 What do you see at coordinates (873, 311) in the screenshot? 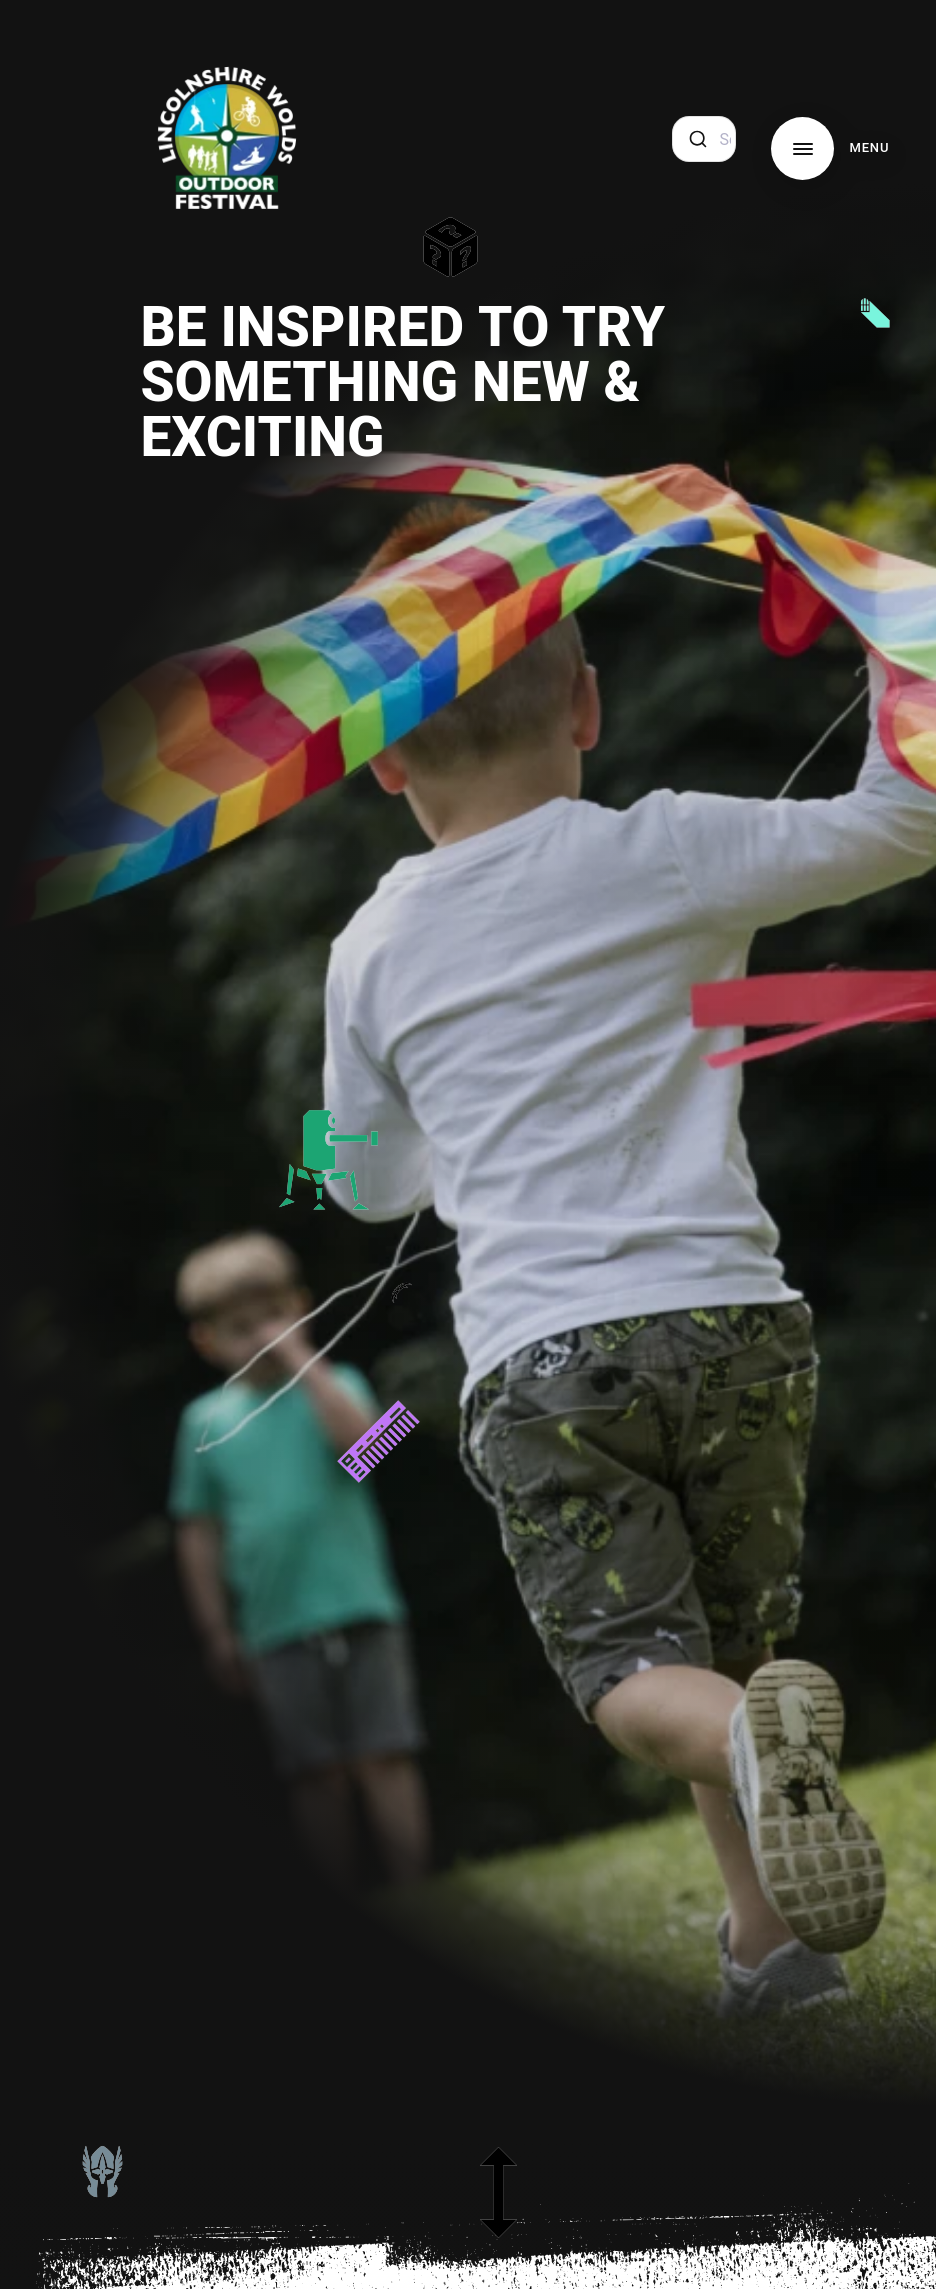
I see `enter the dungeon or underground level` at bounding box center [873, 311].